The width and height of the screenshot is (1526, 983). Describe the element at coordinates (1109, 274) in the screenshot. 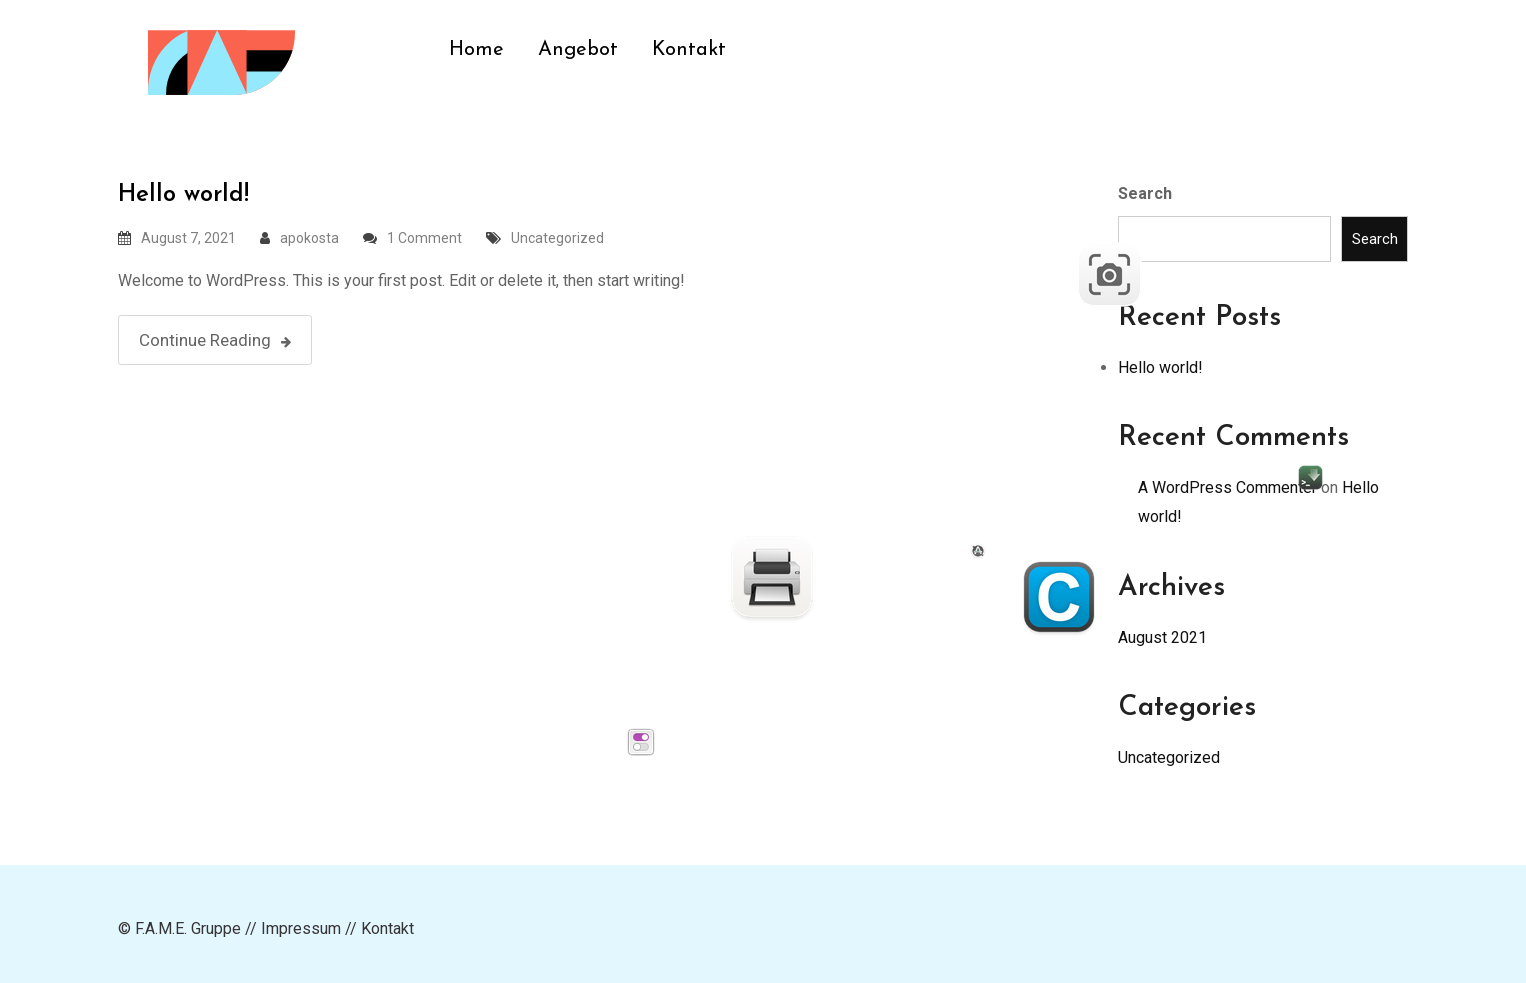

I see `open the screenshot capture tool` at that location.